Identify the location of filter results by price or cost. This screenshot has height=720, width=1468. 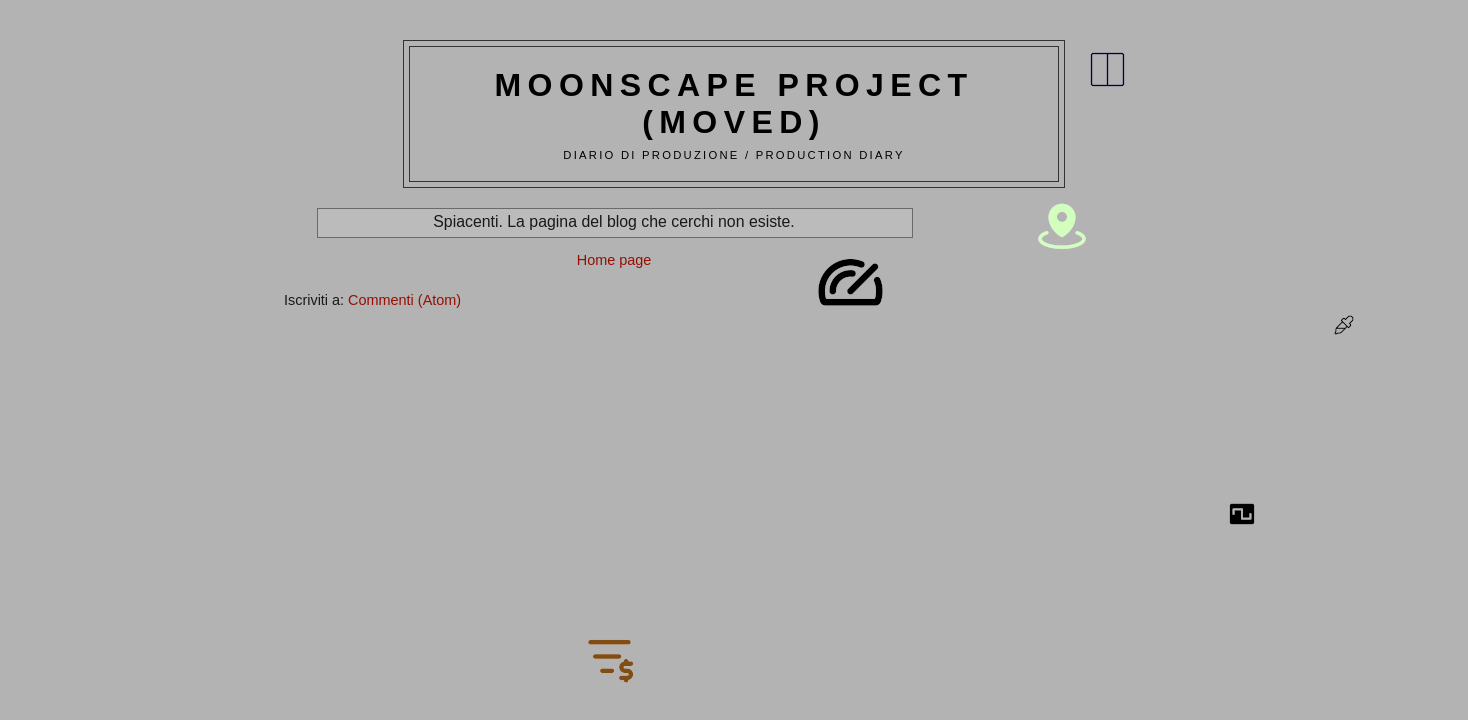
(609, 656).